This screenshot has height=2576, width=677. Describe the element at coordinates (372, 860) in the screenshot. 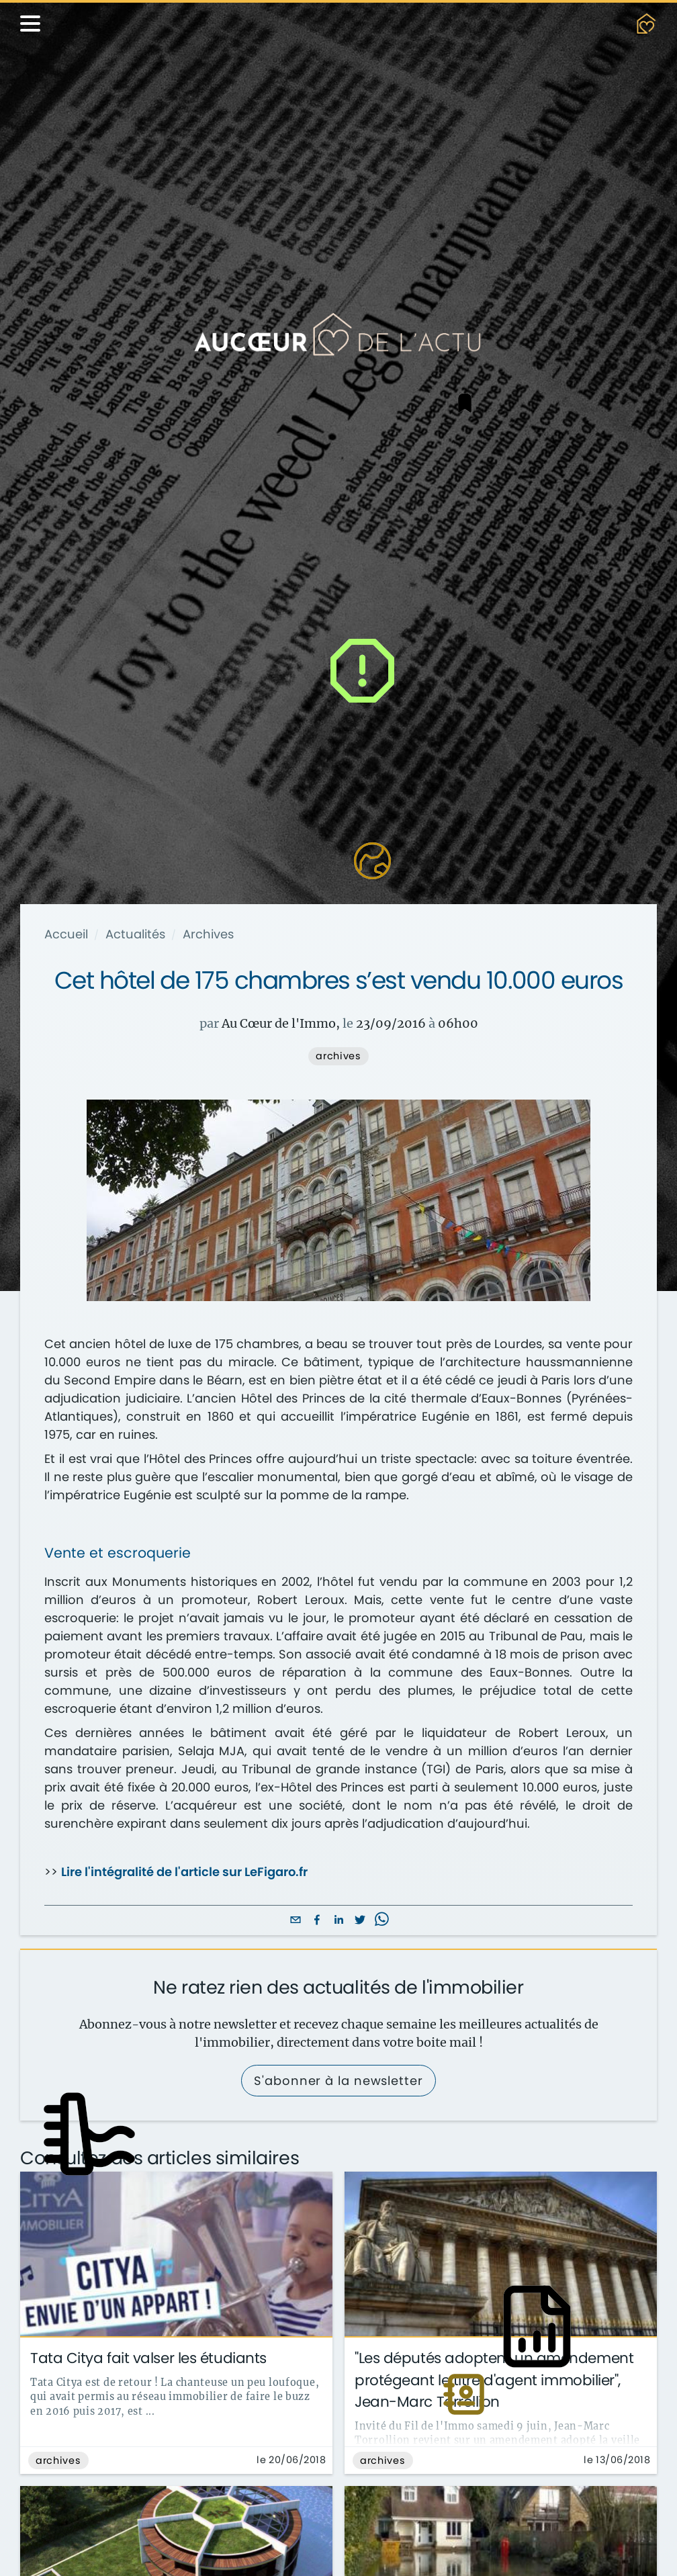

I see `switch to international or global settings` at that location.